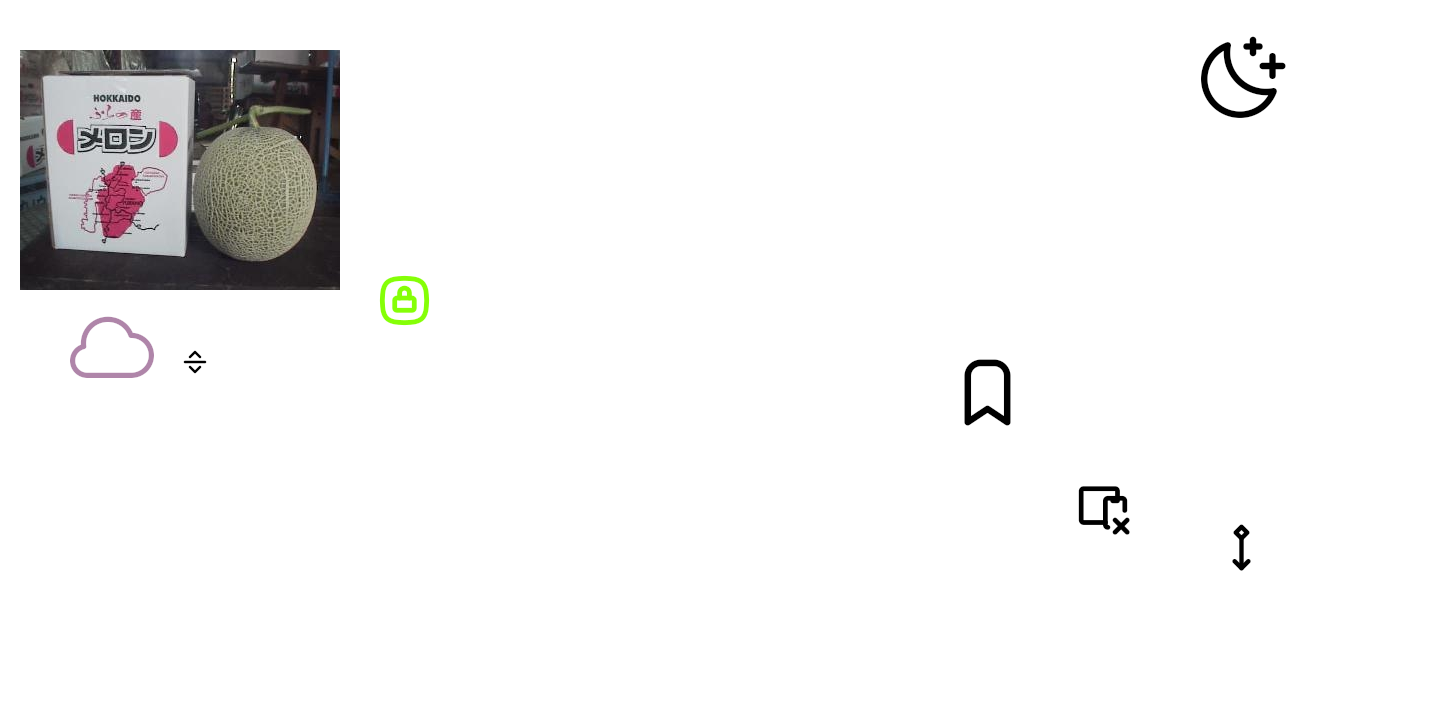 This screenshot has width=1440, height=720. I want to click on access cloud storage, so click(112, 350).